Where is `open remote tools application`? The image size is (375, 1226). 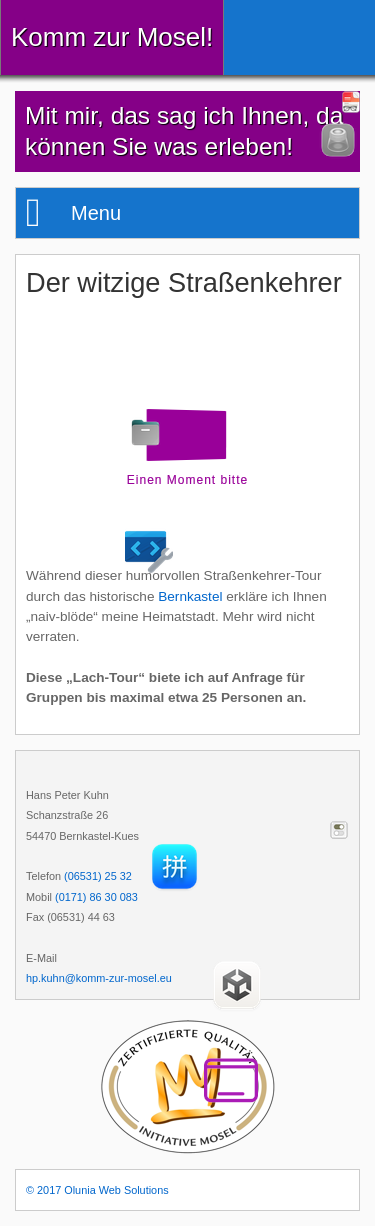
open remote tools application is located at coordinates (149, 550).